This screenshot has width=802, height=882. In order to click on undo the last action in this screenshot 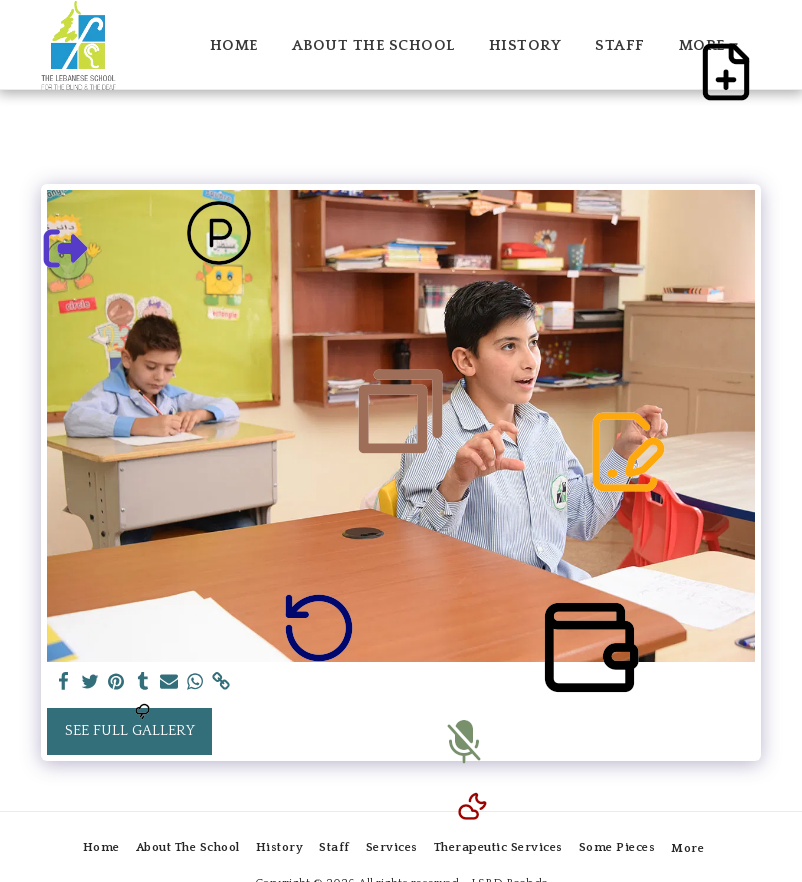, I will do `click(319, 628)`.